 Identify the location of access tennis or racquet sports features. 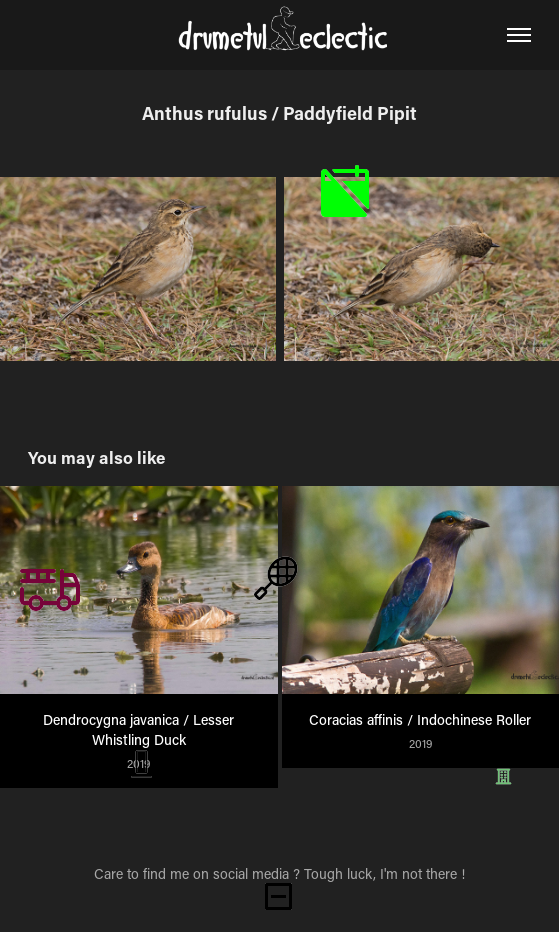
(275, 579).